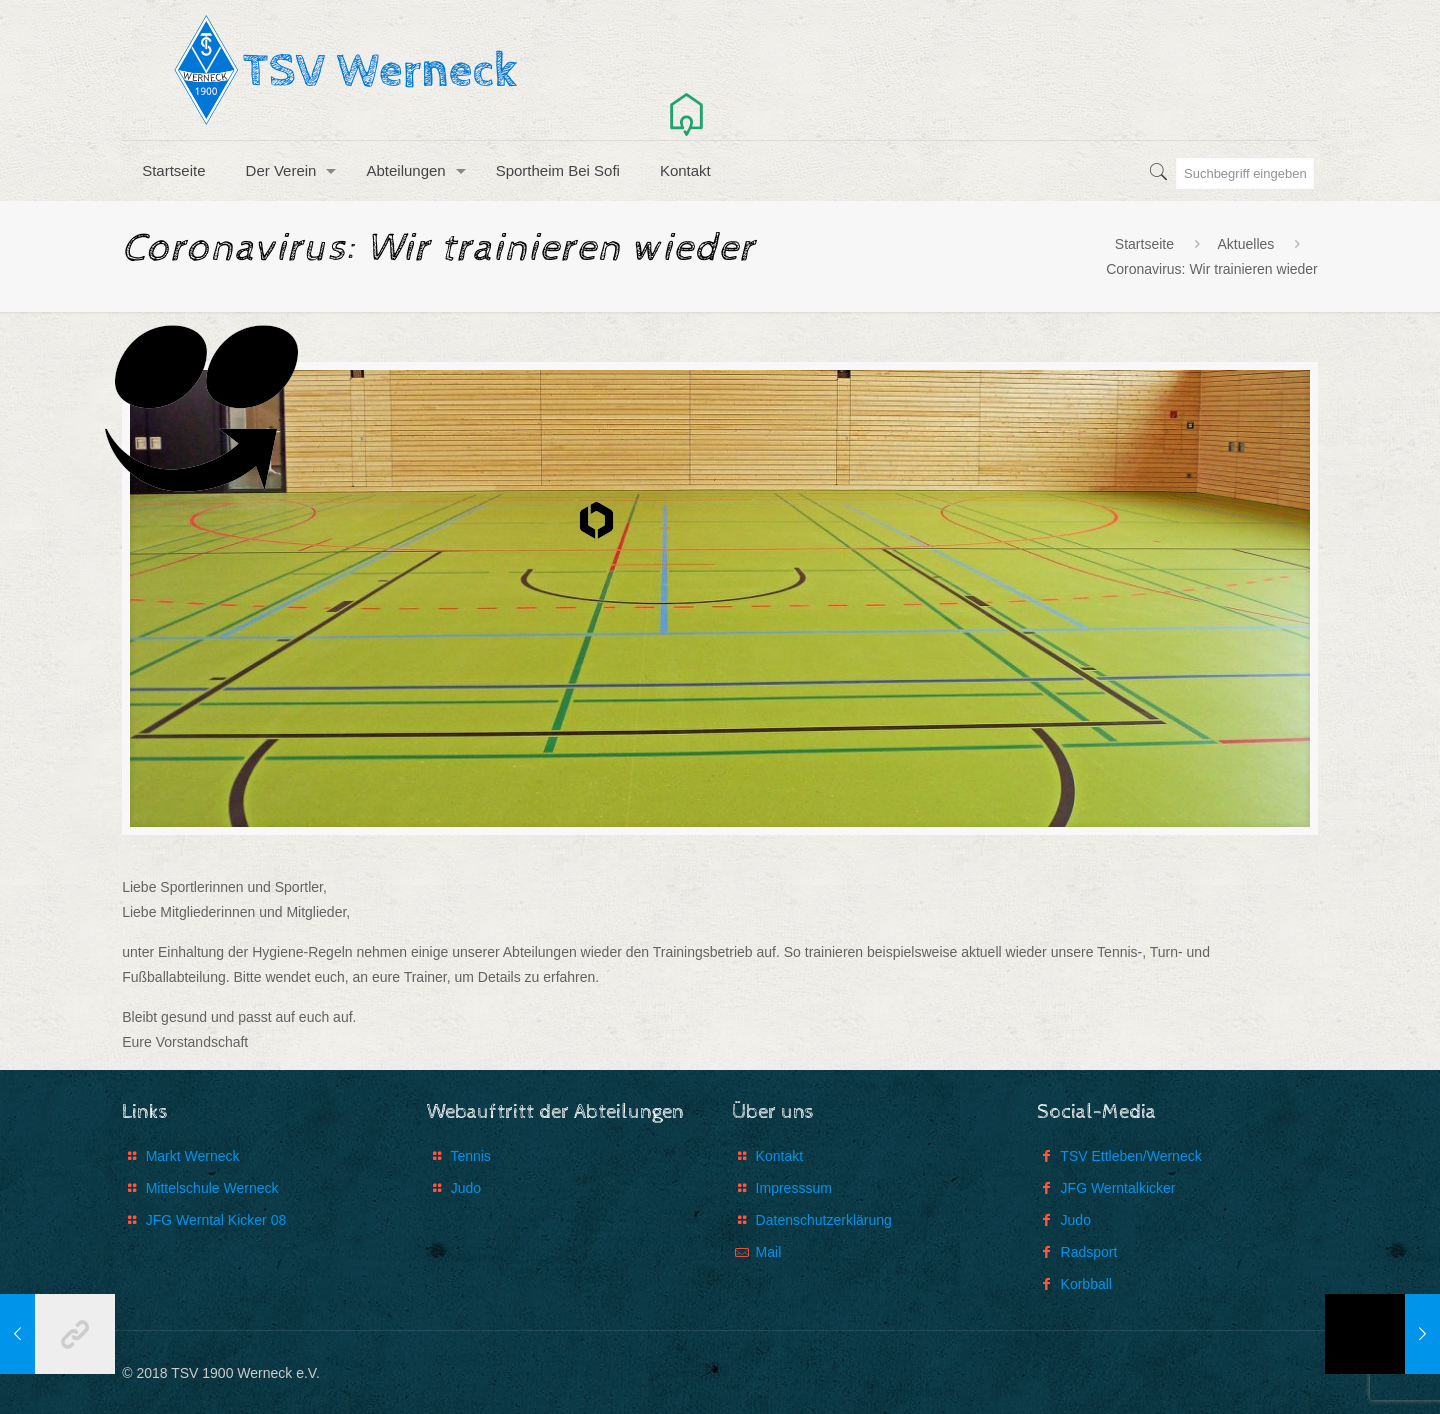  Describe the element at coordinates (596, 520) in the screenshot. I see `opslevel logo` at that location.